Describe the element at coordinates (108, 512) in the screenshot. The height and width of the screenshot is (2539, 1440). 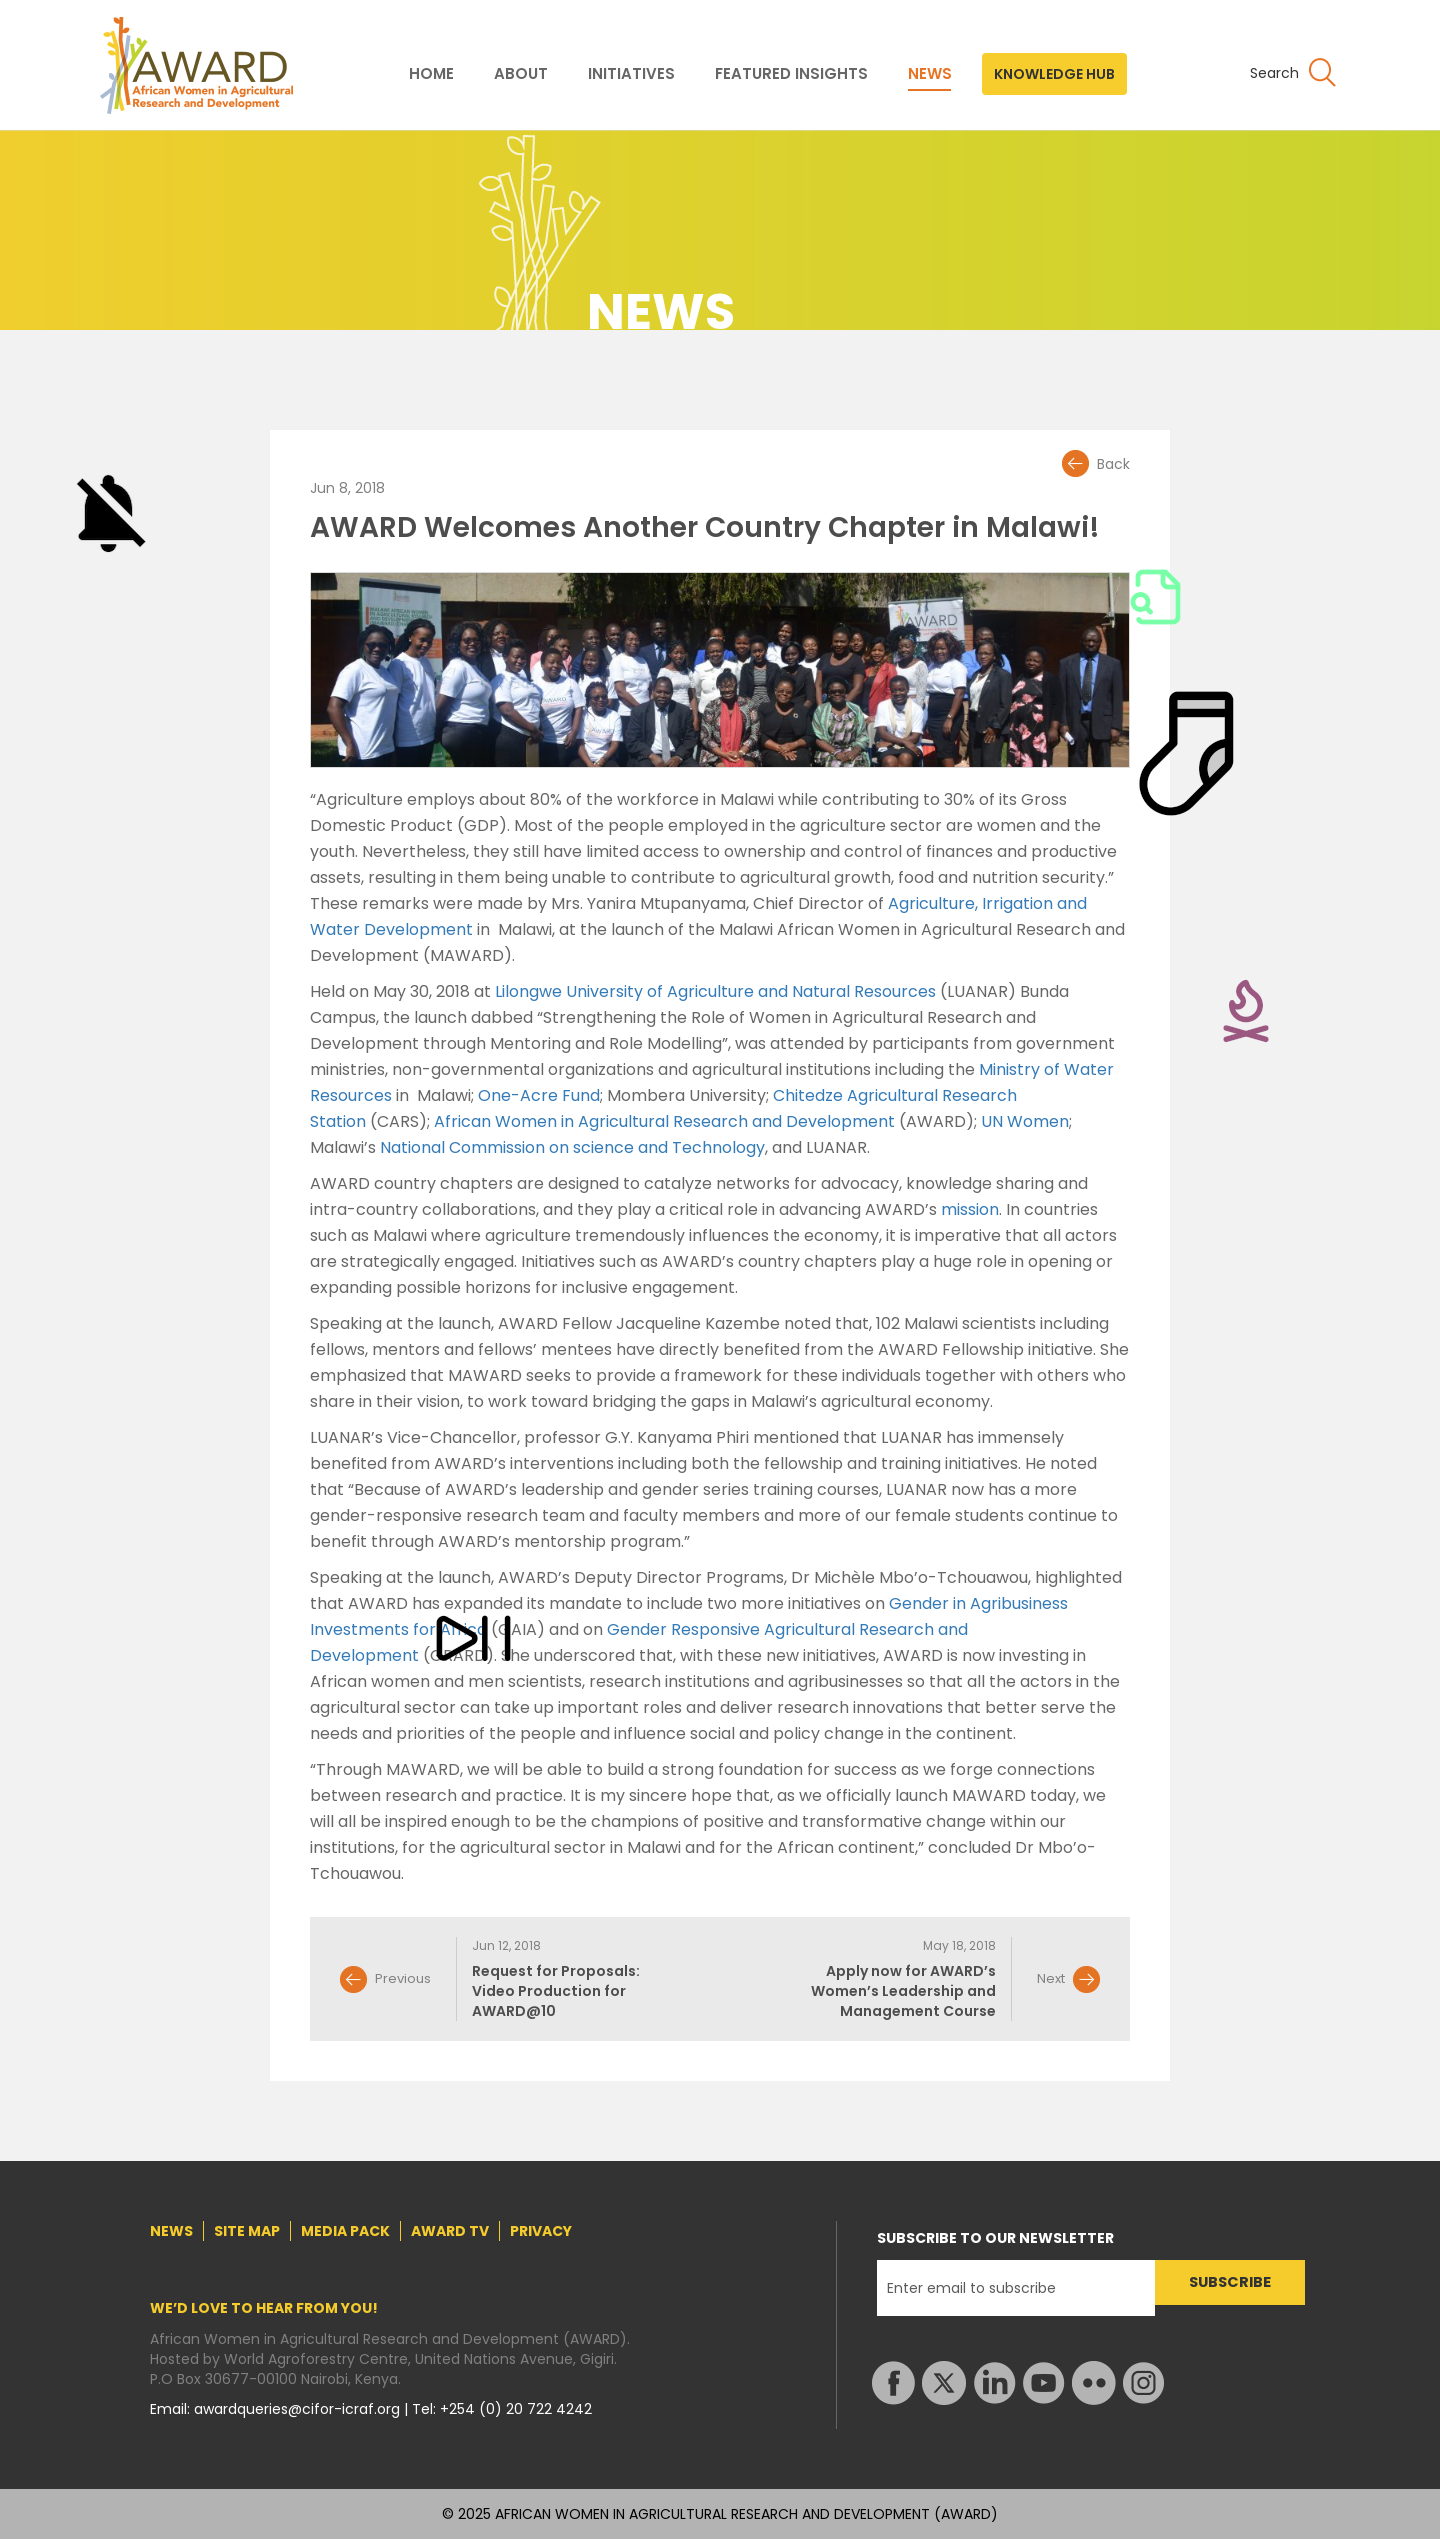
I see `mute notifications` at that location.